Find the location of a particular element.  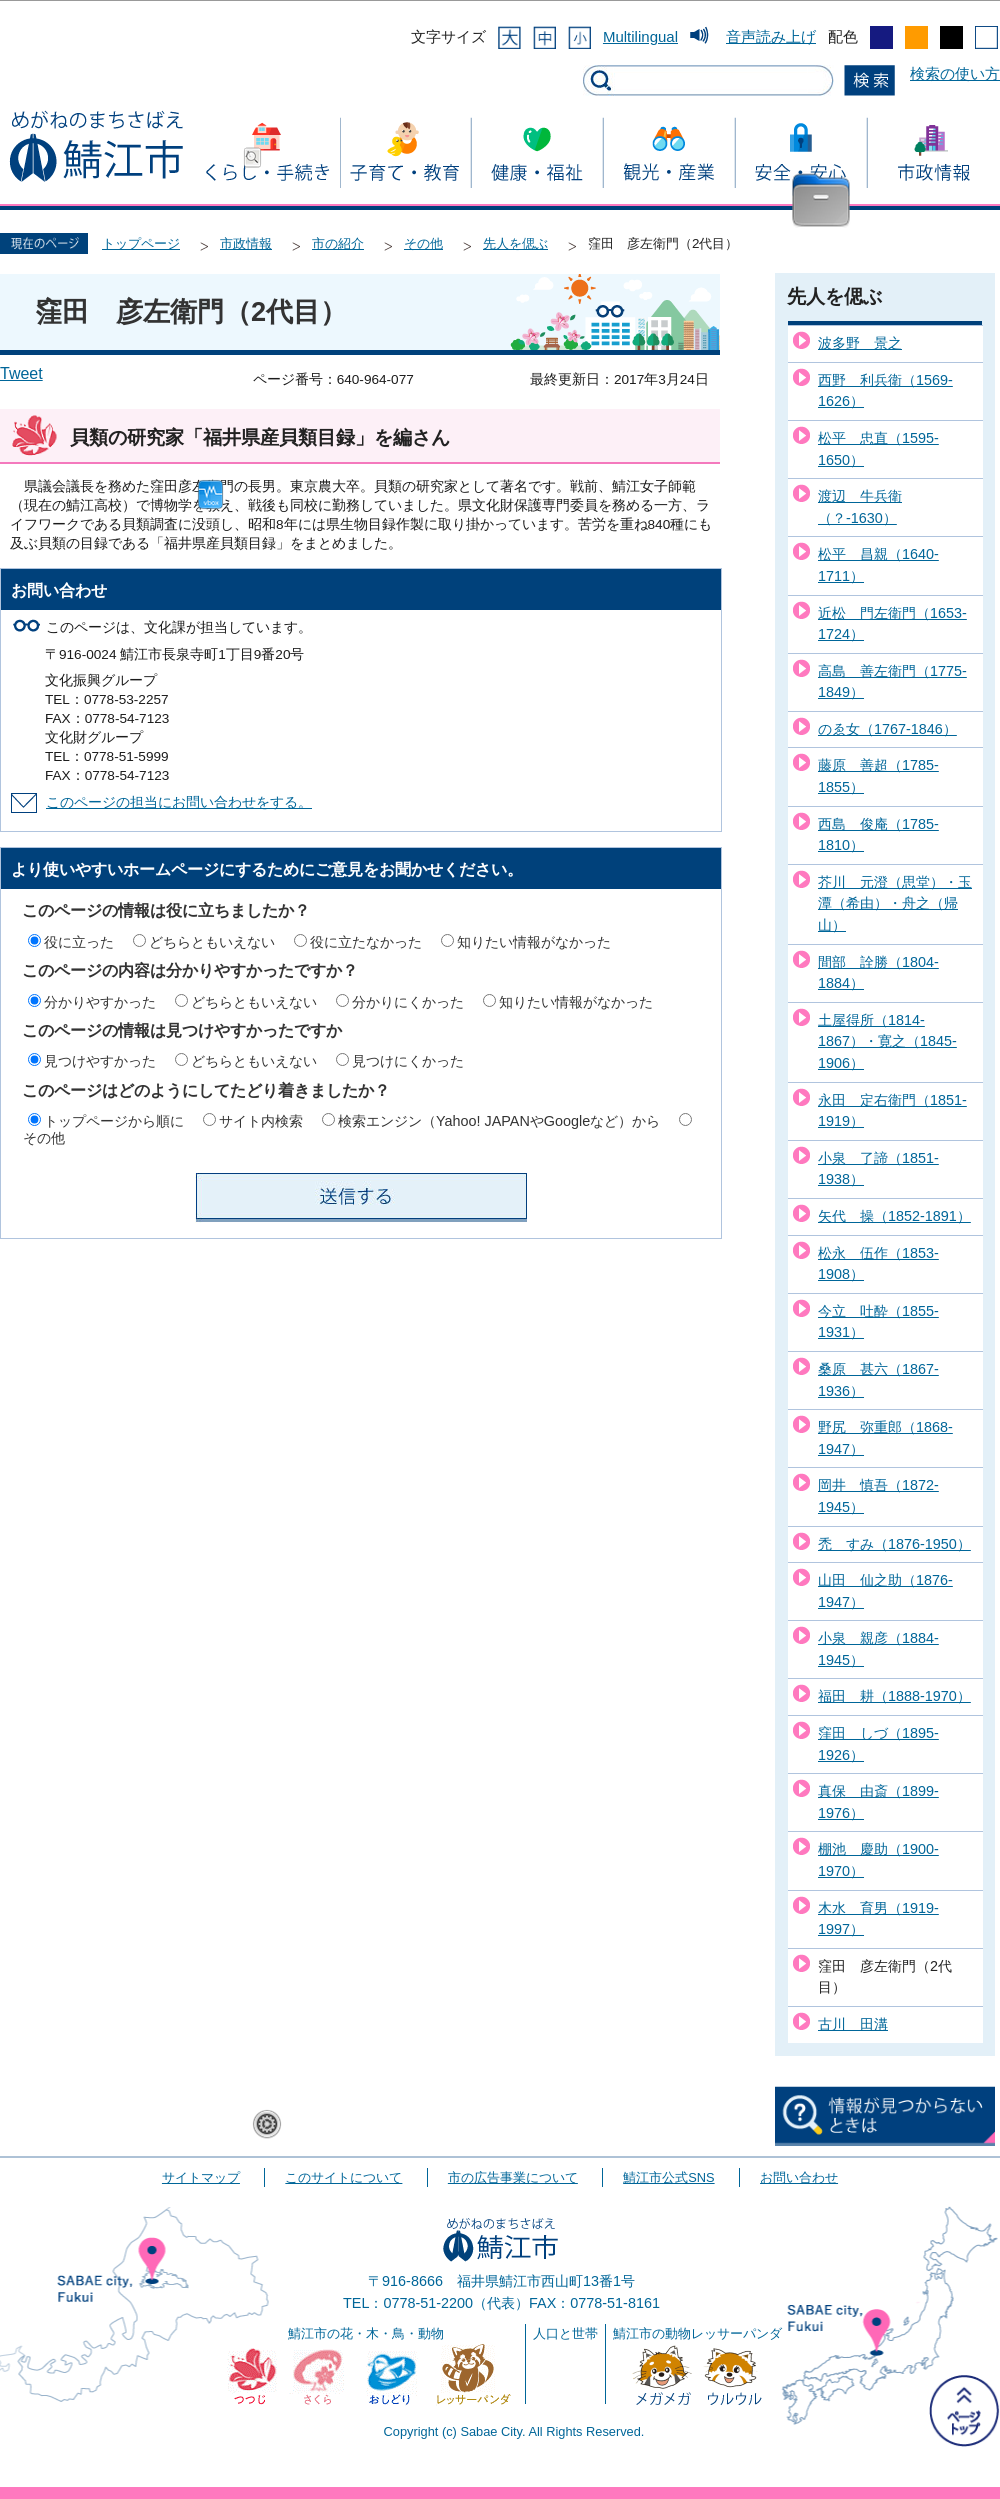

open the files application is located at coordinates (821, 200).